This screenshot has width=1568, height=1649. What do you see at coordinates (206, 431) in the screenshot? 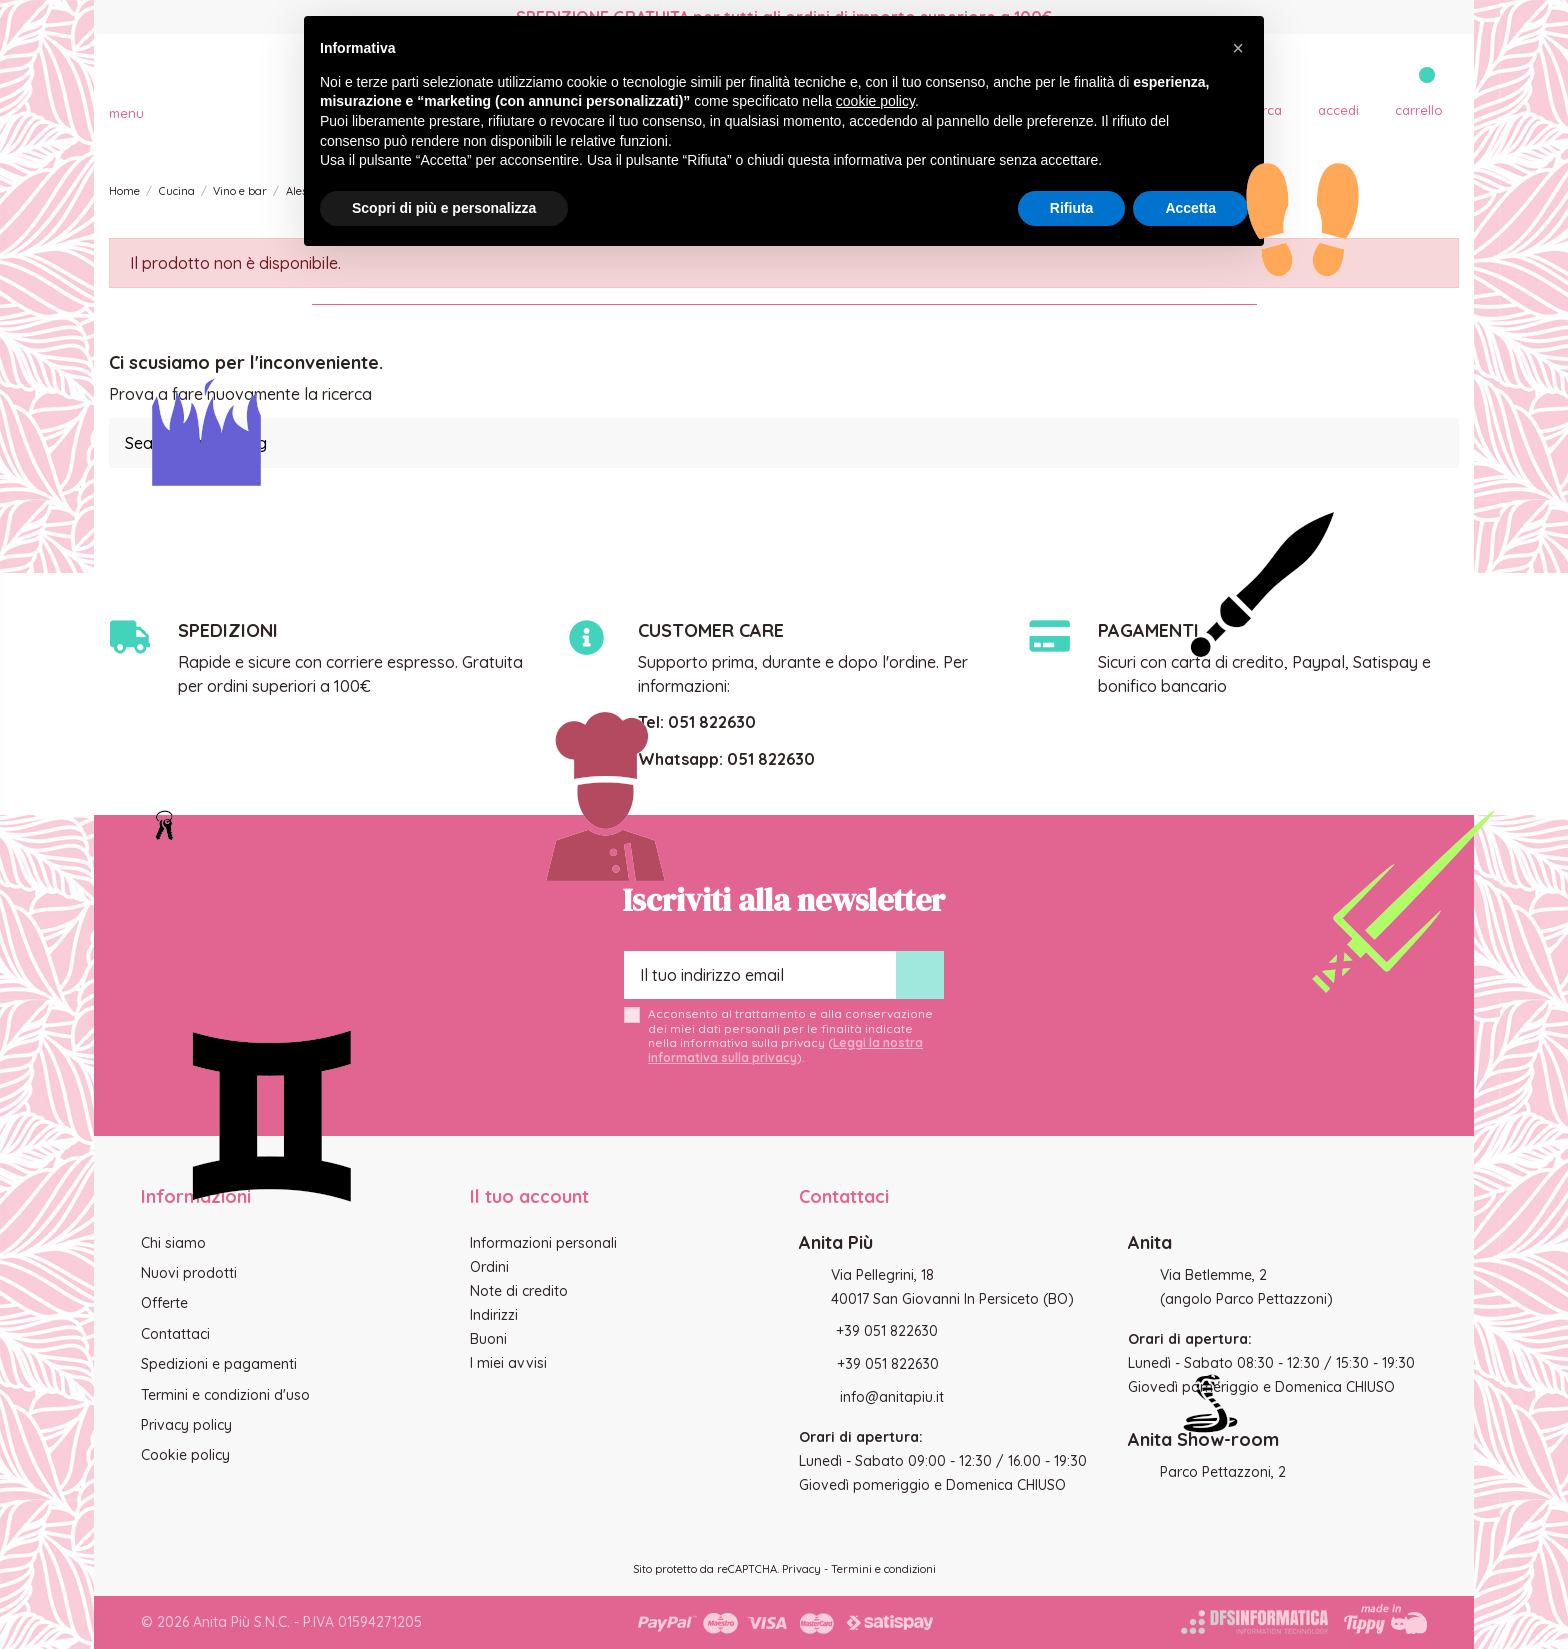
I see `access firewall or security settings` at bounding box center [206, 431].